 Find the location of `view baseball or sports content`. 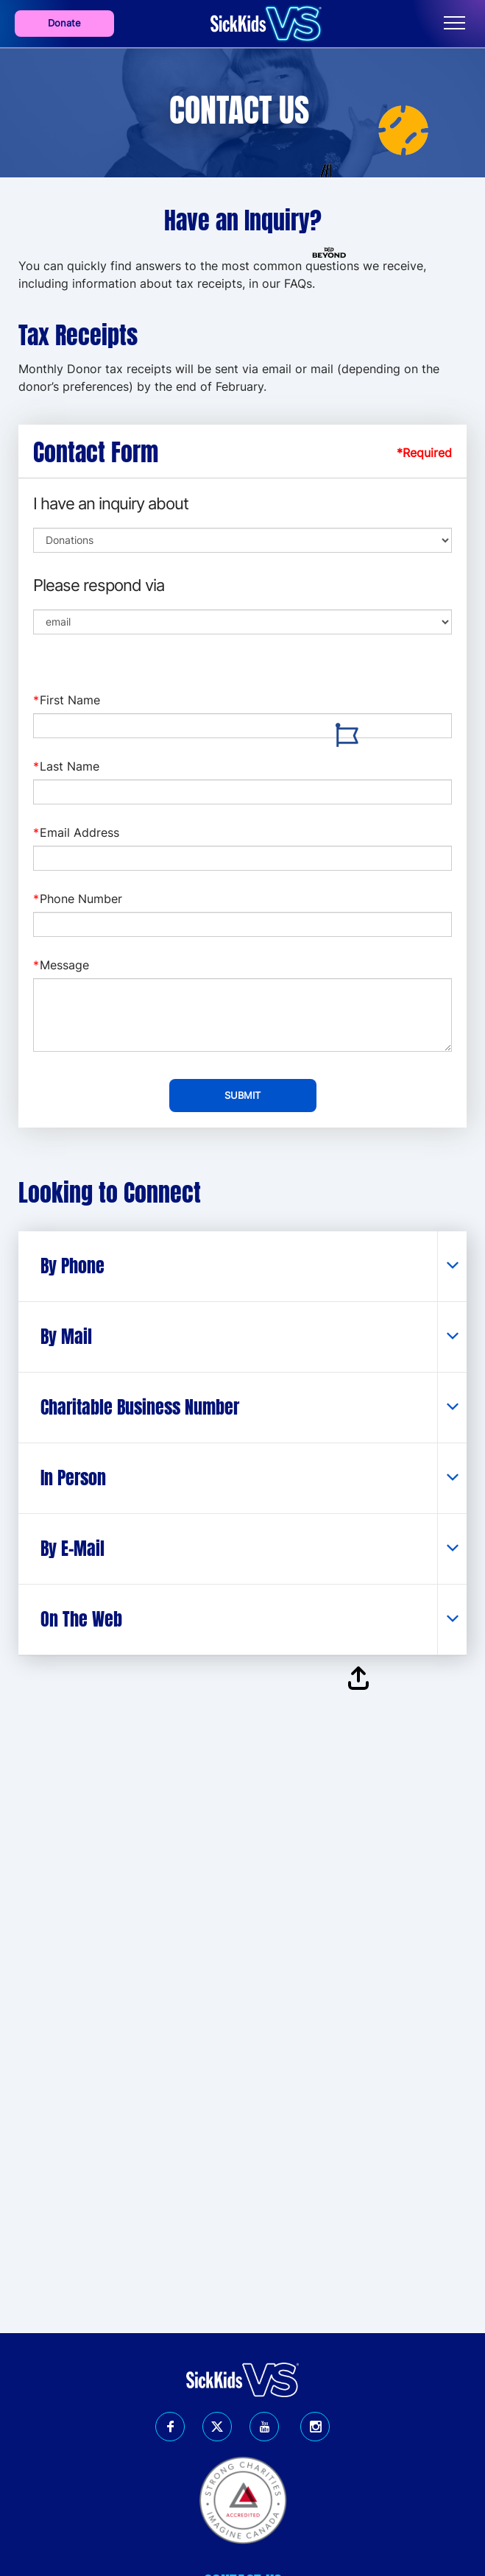

view baseball or sports content is located at coordinates (403, 130).